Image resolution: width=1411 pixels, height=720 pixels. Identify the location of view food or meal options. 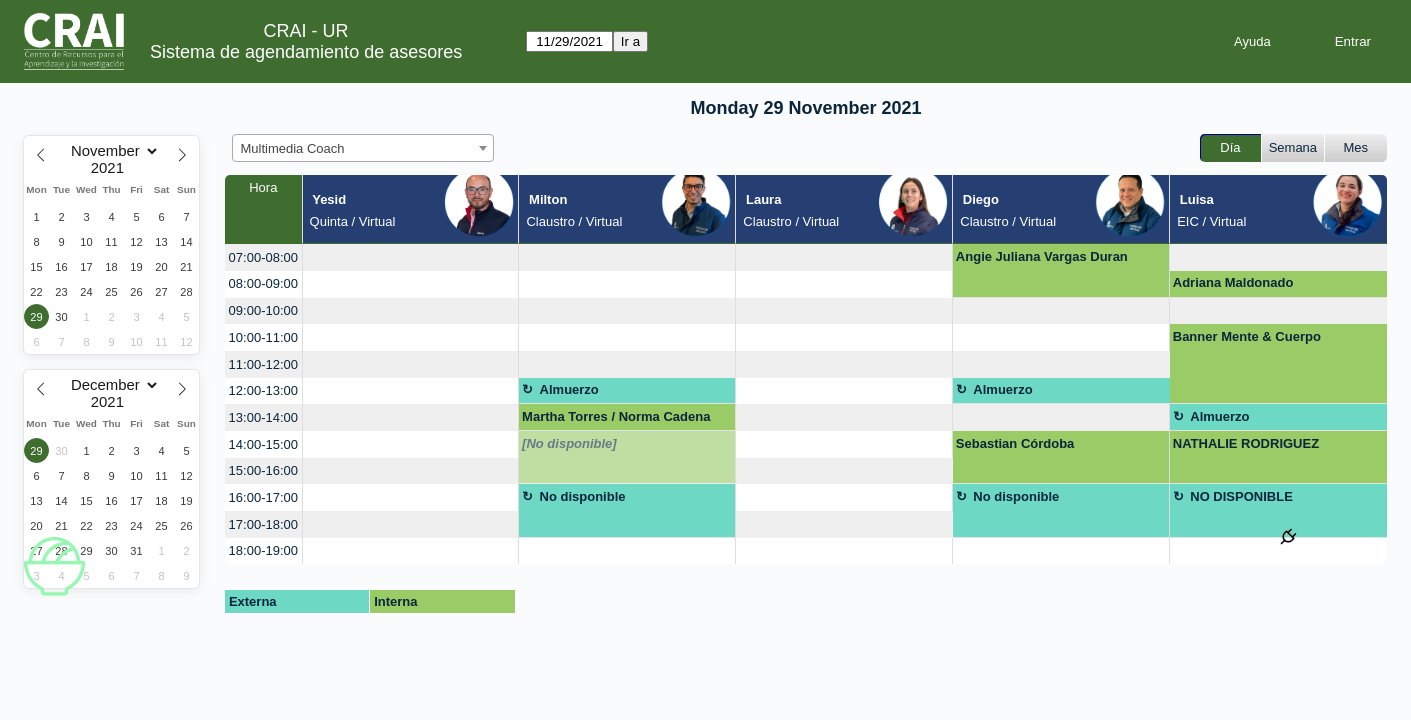
(54, 567).